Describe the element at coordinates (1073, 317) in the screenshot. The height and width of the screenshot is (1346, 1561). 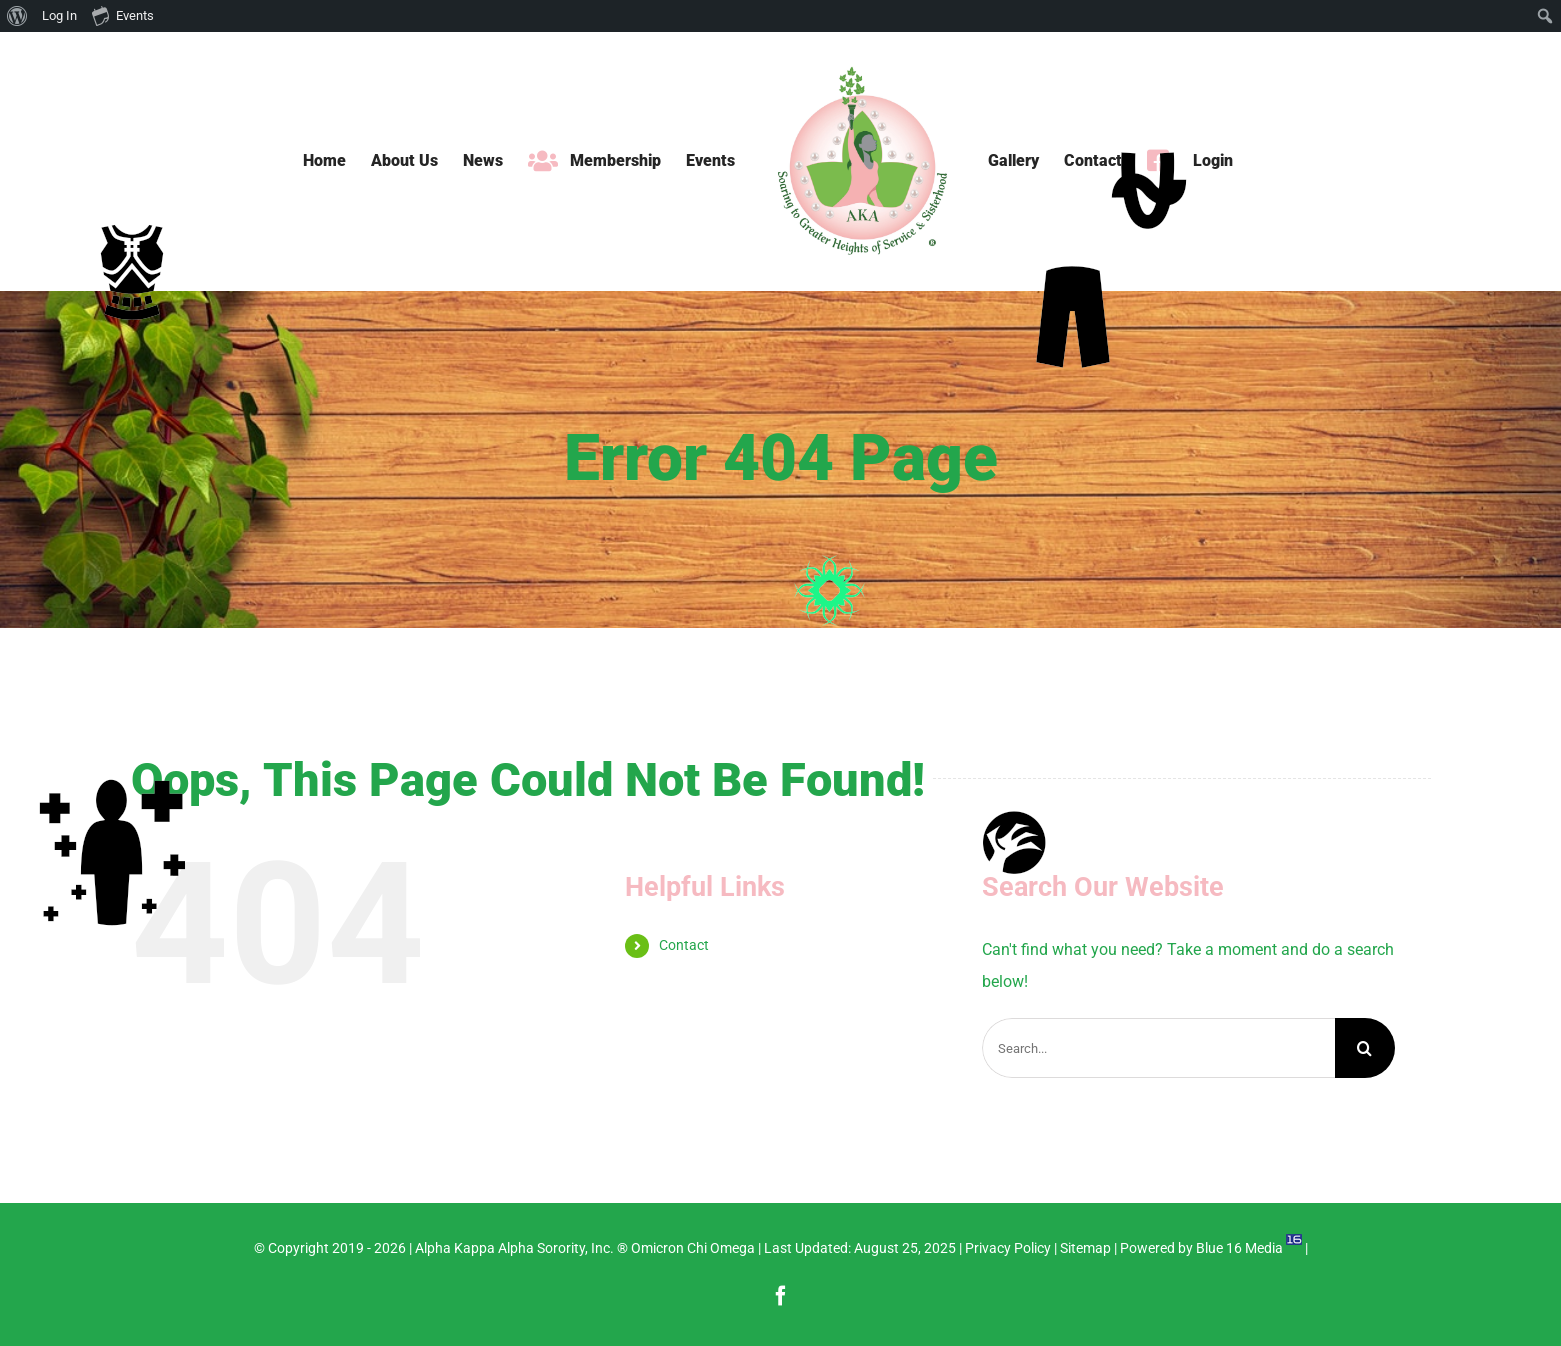
I see `browse pants or trousers in a clothing app` at that location.